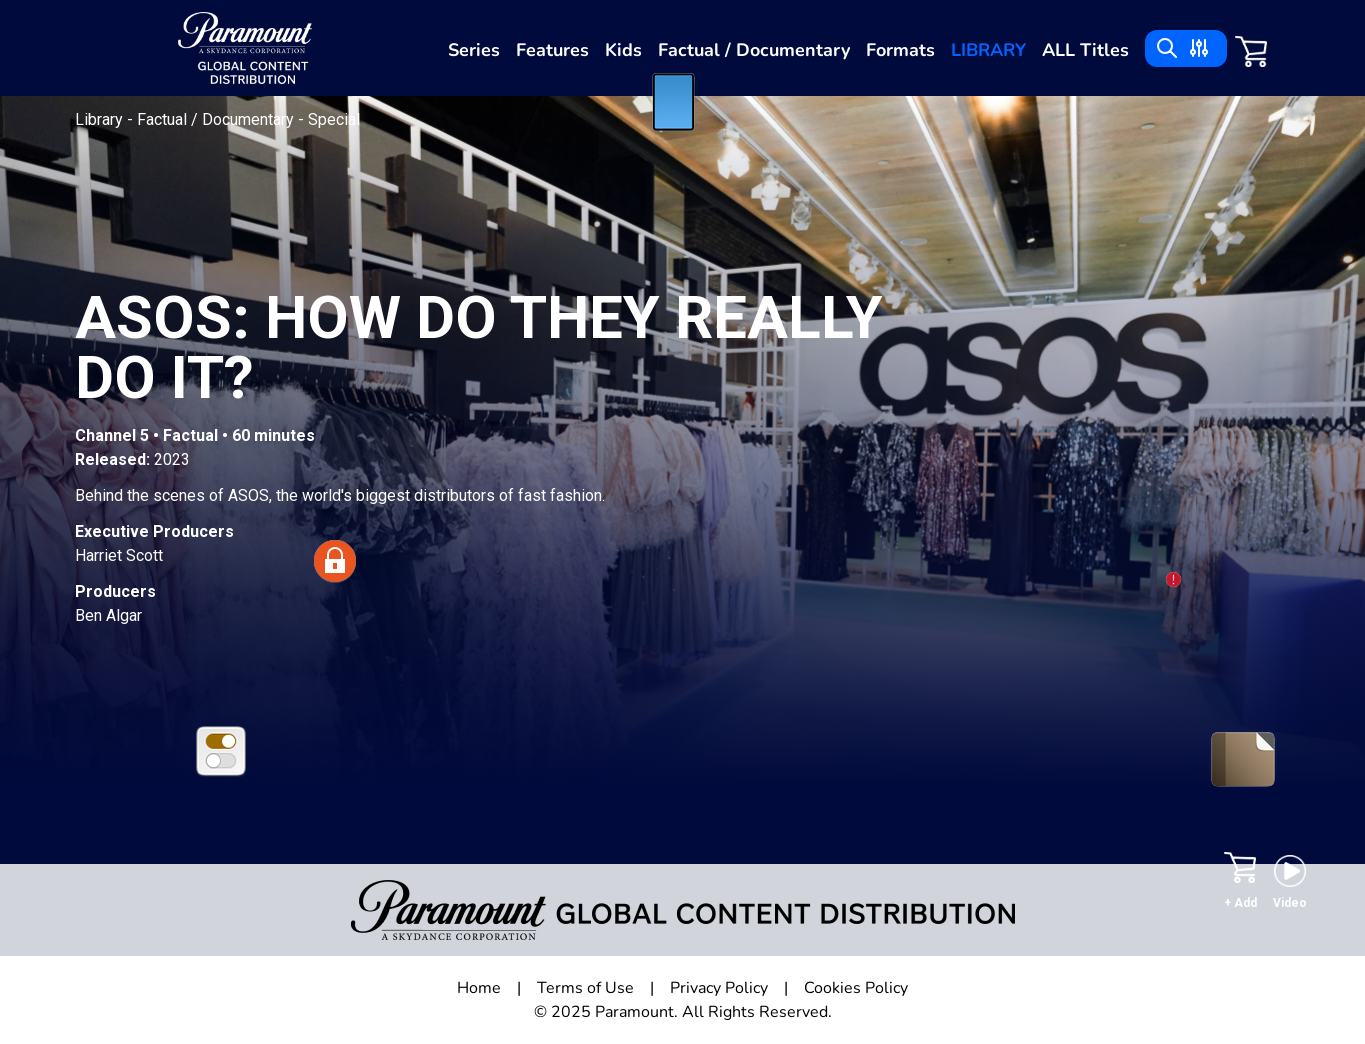 The image size is (1365, 1044). What do you see at coordinates (673, 102) in the screenshot?
I see `iPad Pro device connected to your system` at bounding box center [673, 102].